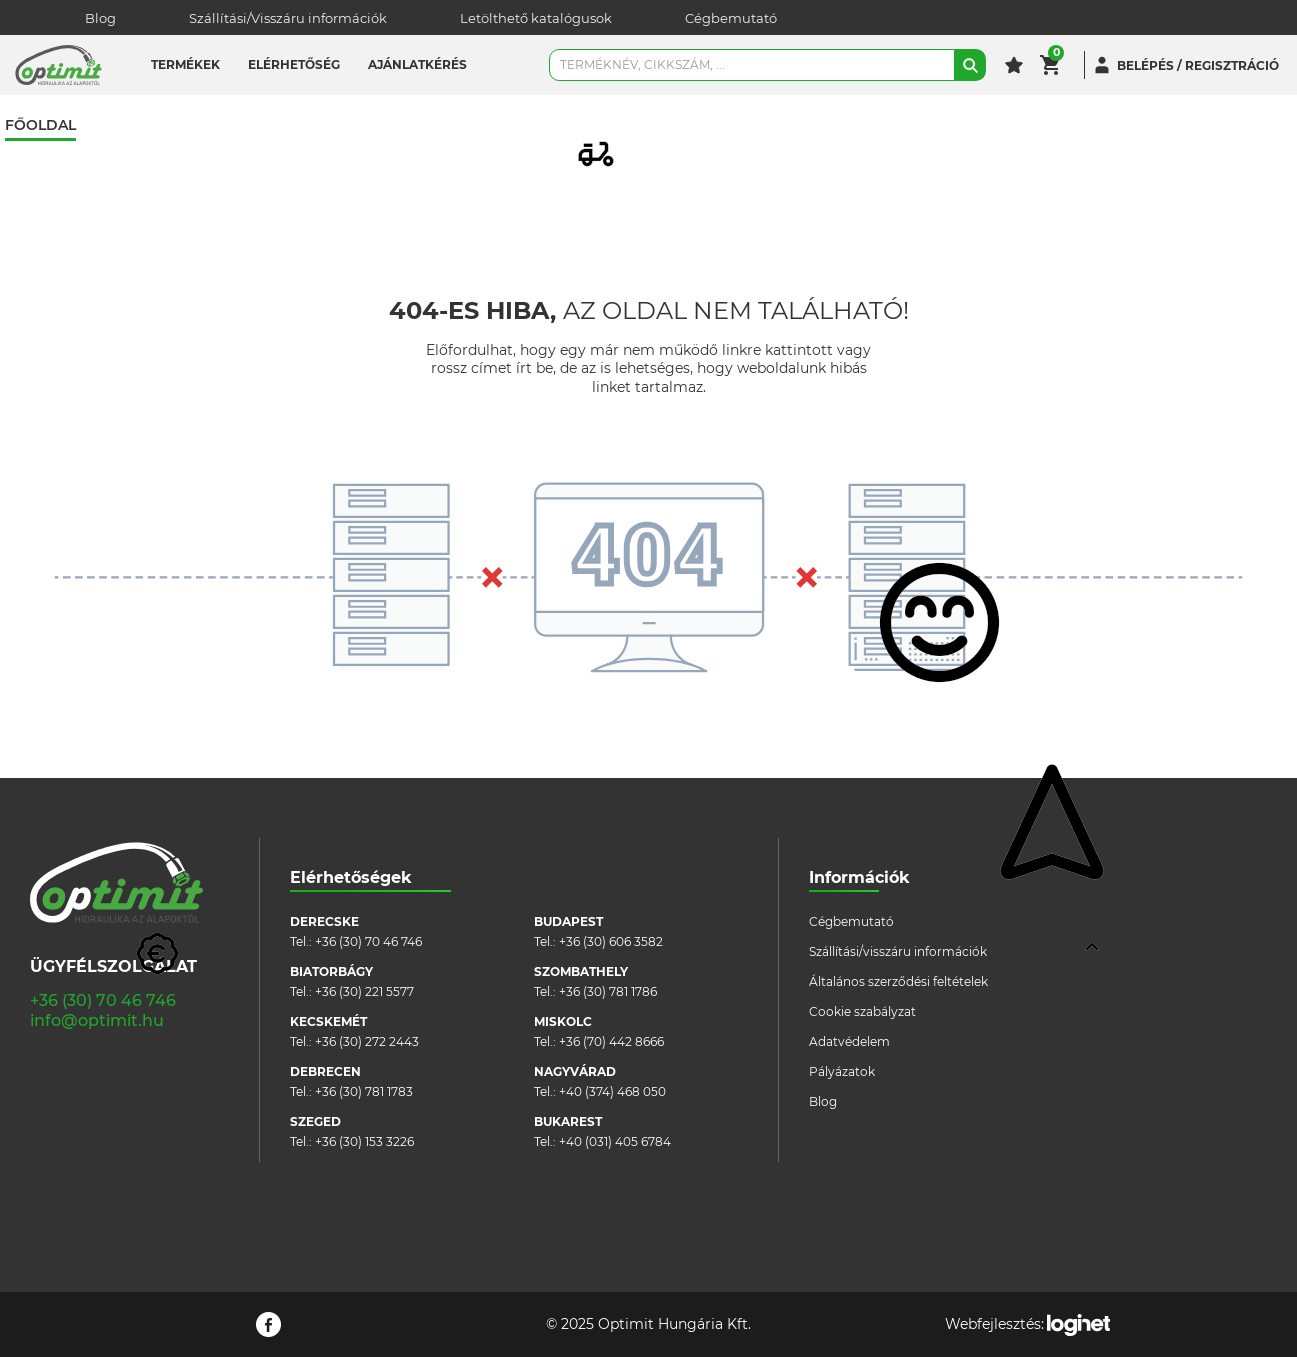 The image size is (1297, 1357). I want to click on select moped or scooter delivery option, so click(596, 154).